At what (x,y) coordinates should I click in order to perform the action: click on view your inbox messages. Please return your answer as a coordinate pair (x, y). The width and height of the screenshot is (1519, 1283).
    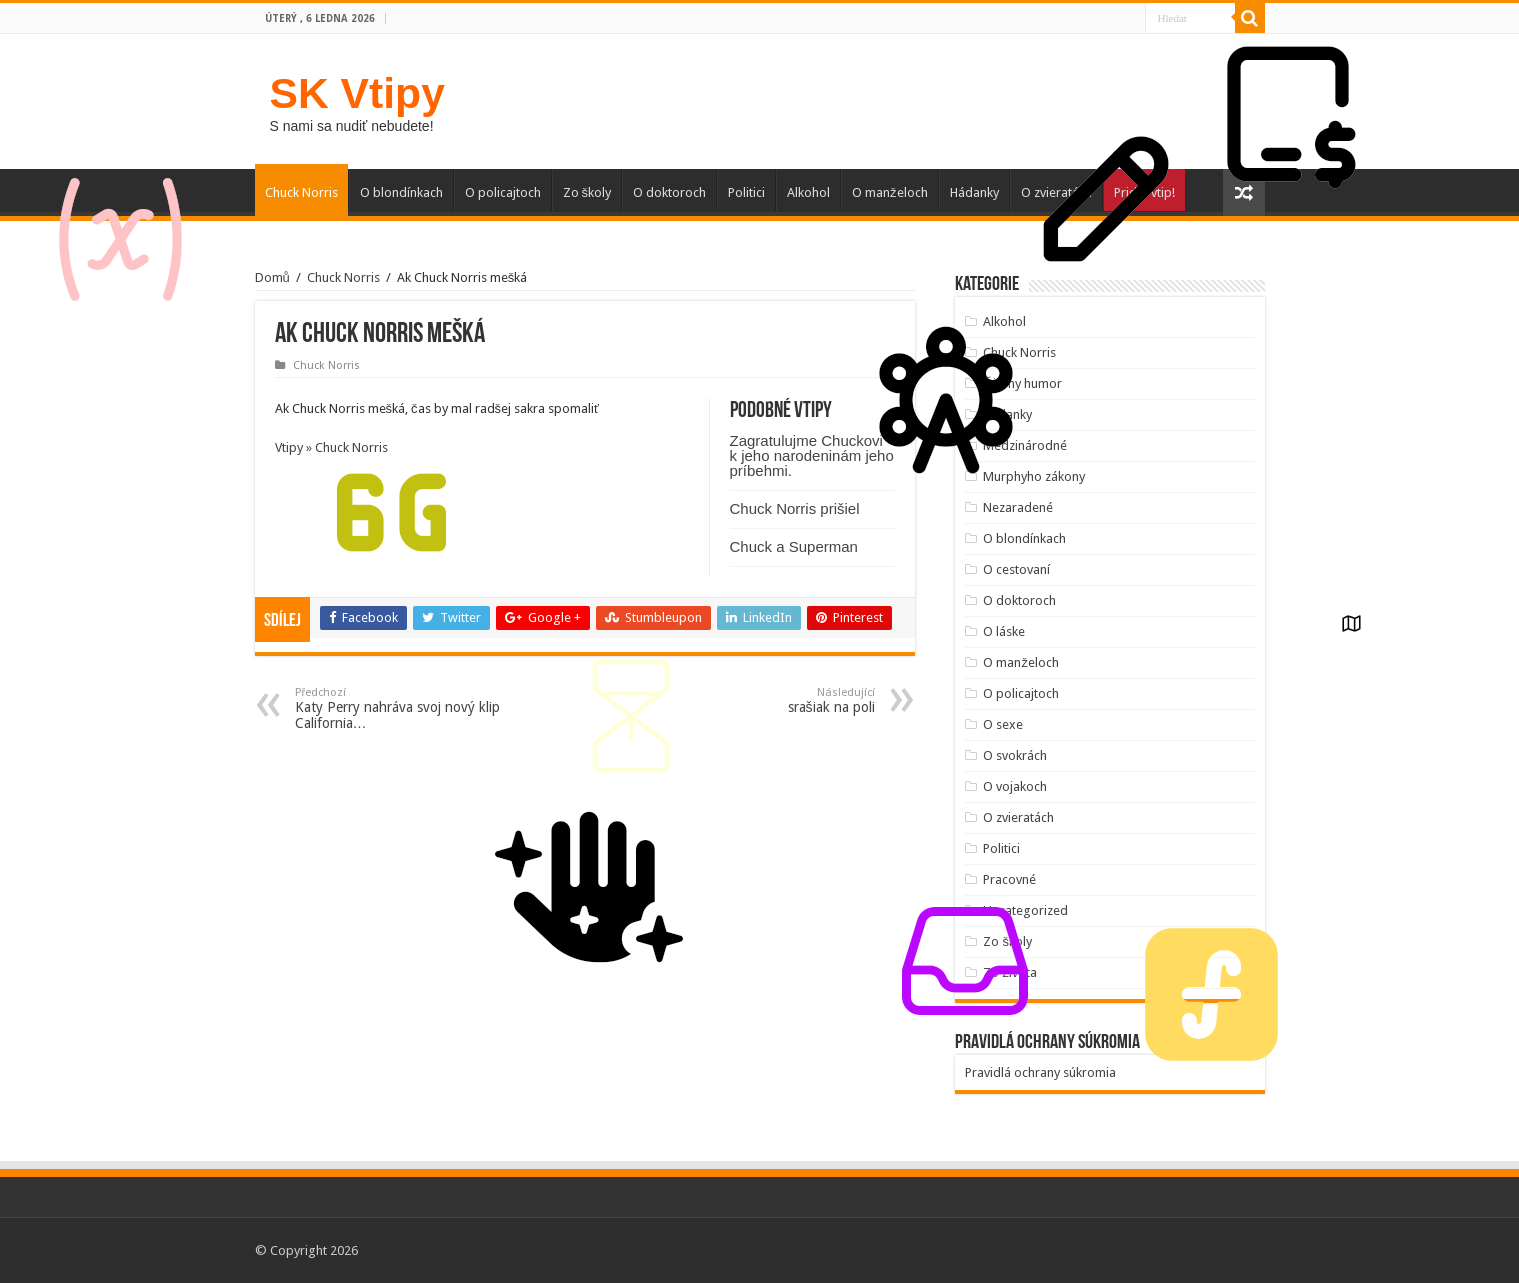
    Looking at the image, I should click on (965, 961).